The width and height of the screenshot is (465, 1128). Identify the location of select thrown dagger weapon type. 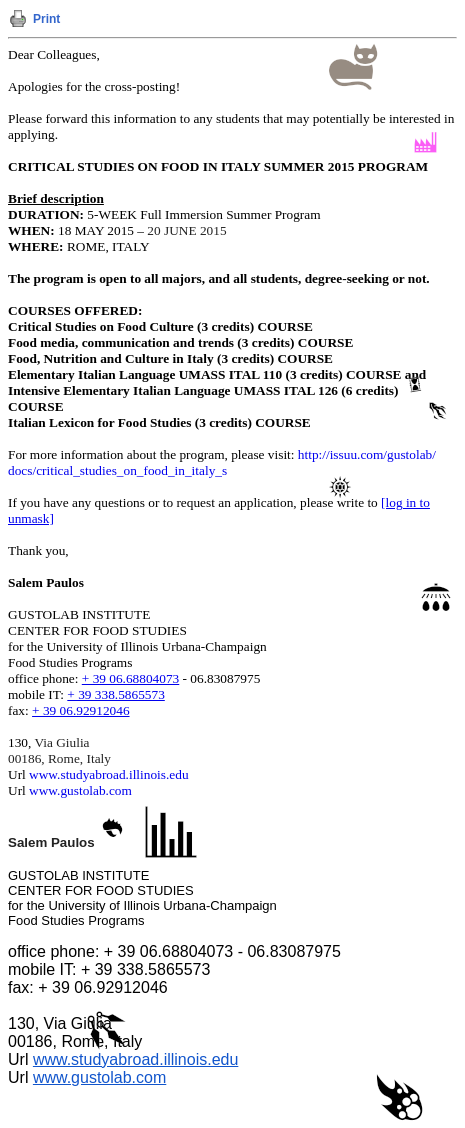
(106, 1030).